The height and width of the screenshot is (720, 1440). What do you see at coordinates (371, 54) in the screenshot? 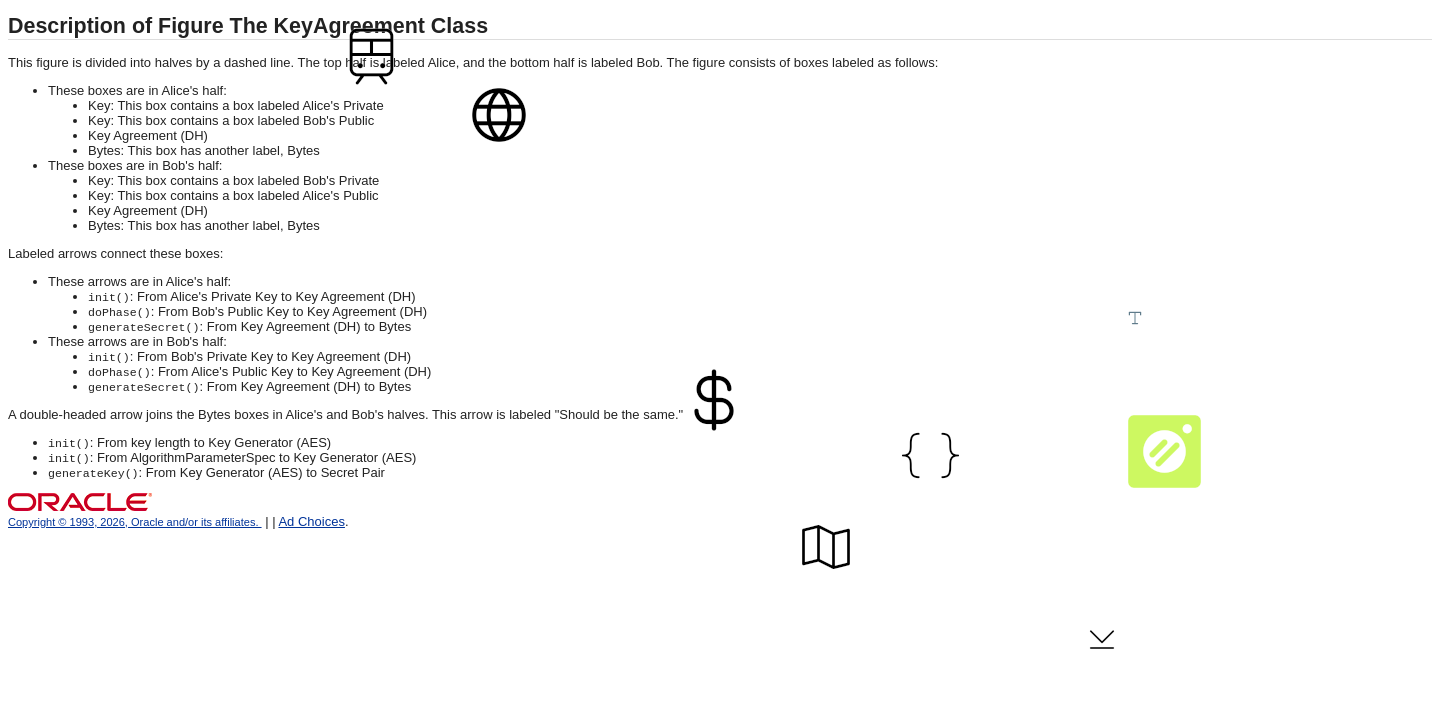
I see `access train schedules or rail transit options` at bounding box center [371, 54].